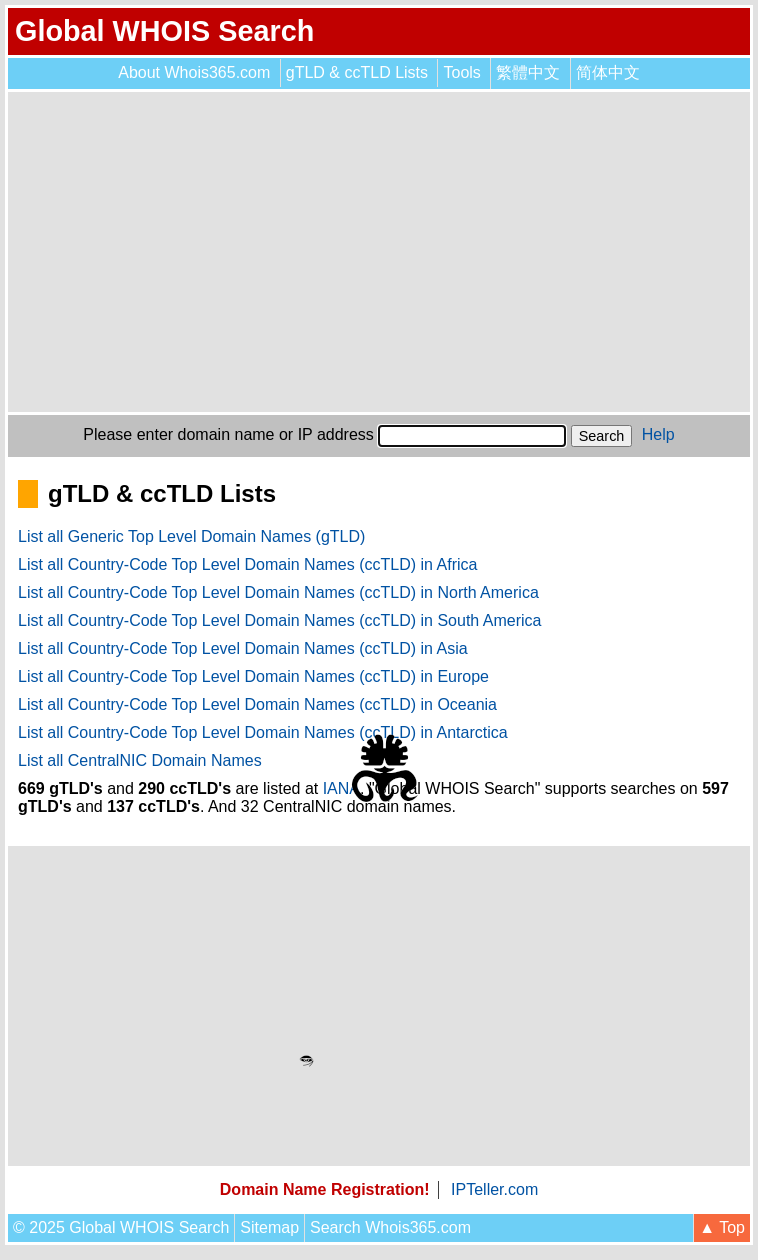  What do you see at coordinates (306, 1059) in the screenshot?
I see `indicates eye strain or fatigue warning` at bounding box center [306, 1059].